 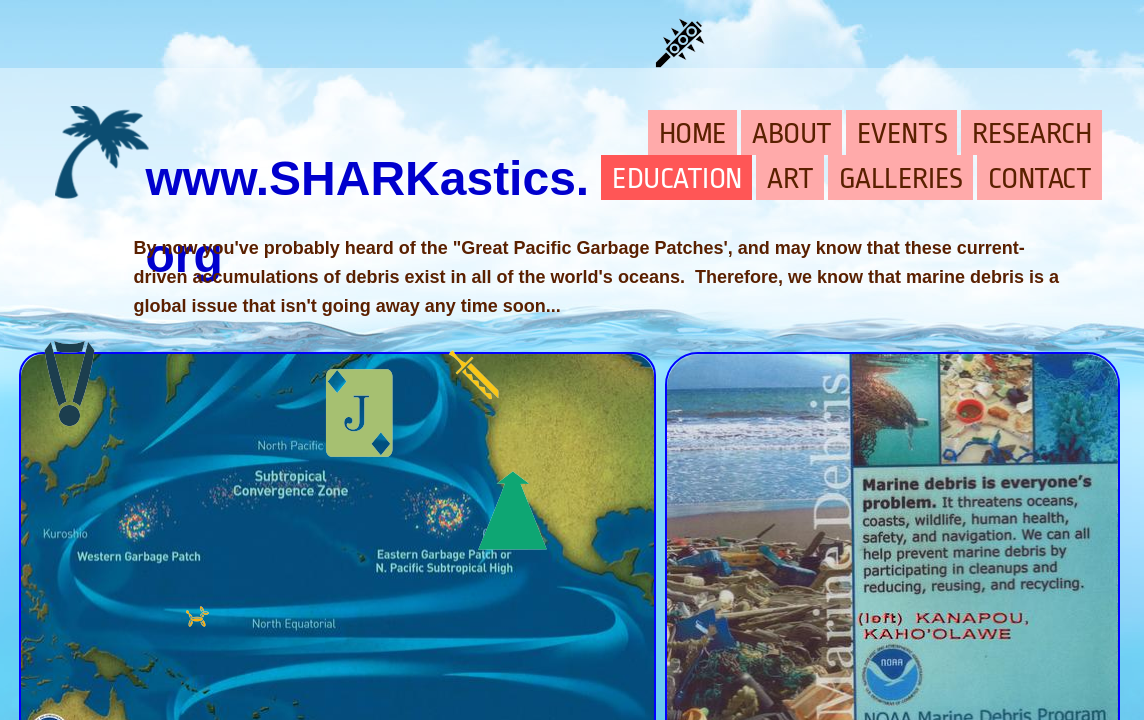 What do you see at coordinates (359, 413) in the screenshot?
I see `jack of diamonds playing card` at bounding box center [359, 413].